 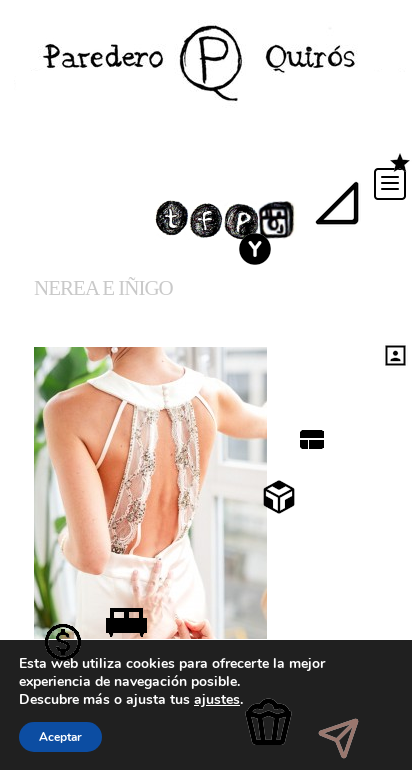 What do you see at coordinates (335, 201) in the screenshot?
I see `indicates no cellular signal or network connection` at bounding box center [335, 201].